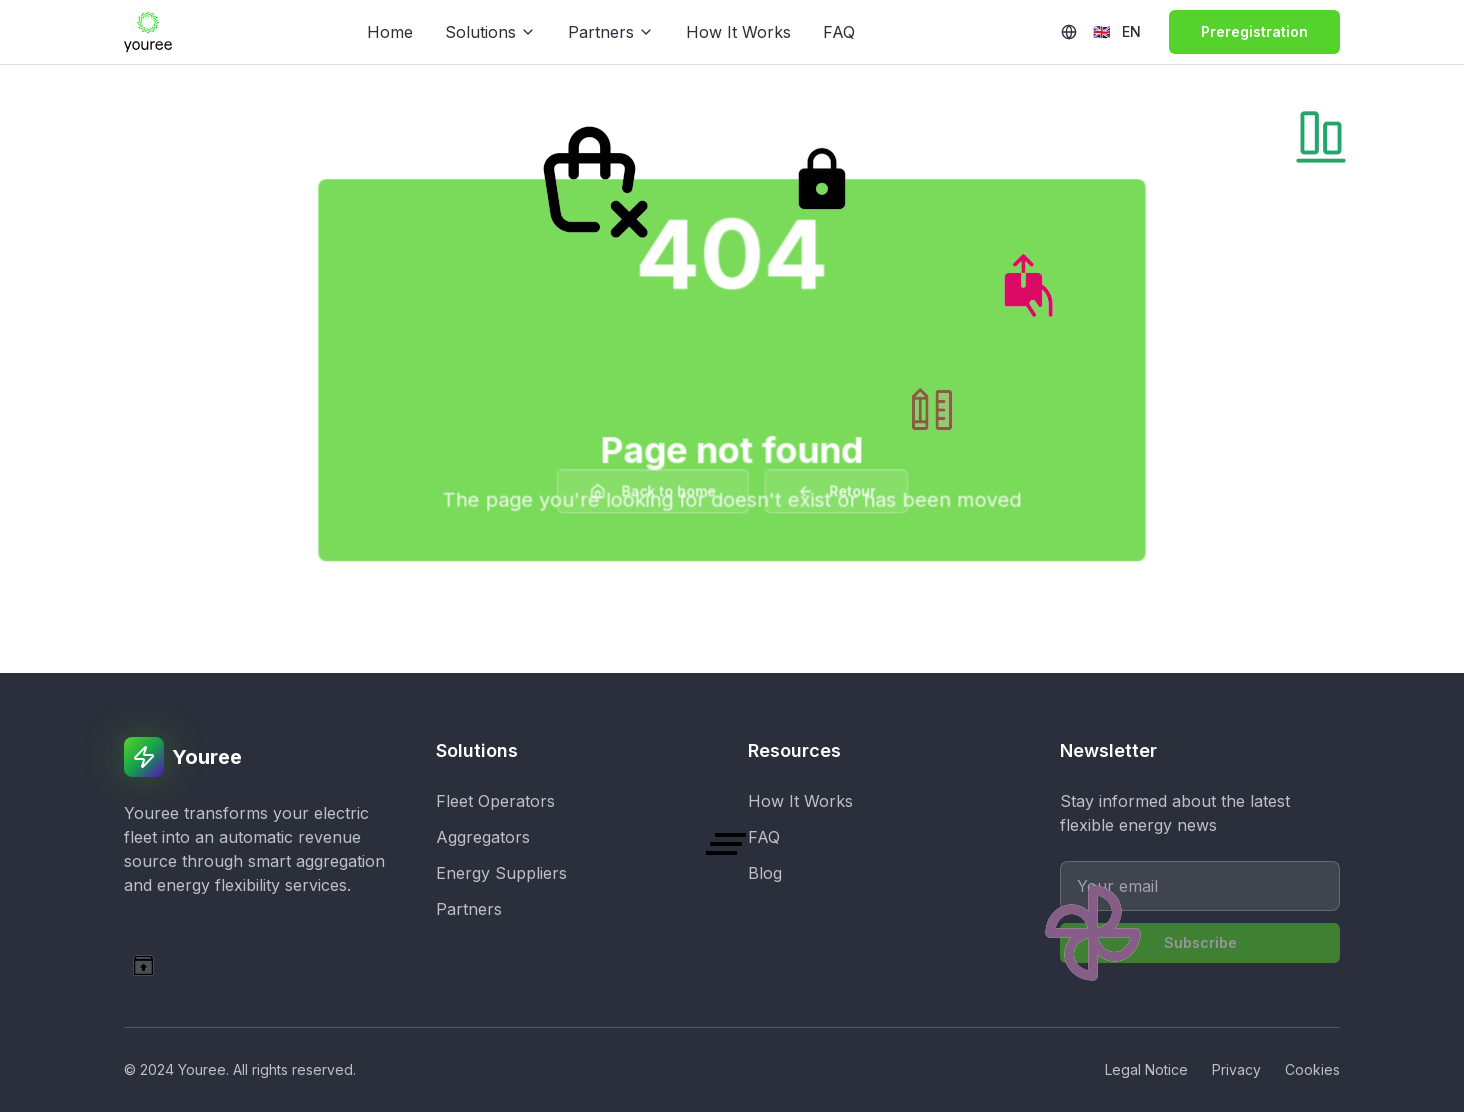  What do you see at coordinates (1093, 933) in the screenshot?
I see `access renewable energy settings` at bounding box center [1093, 933].